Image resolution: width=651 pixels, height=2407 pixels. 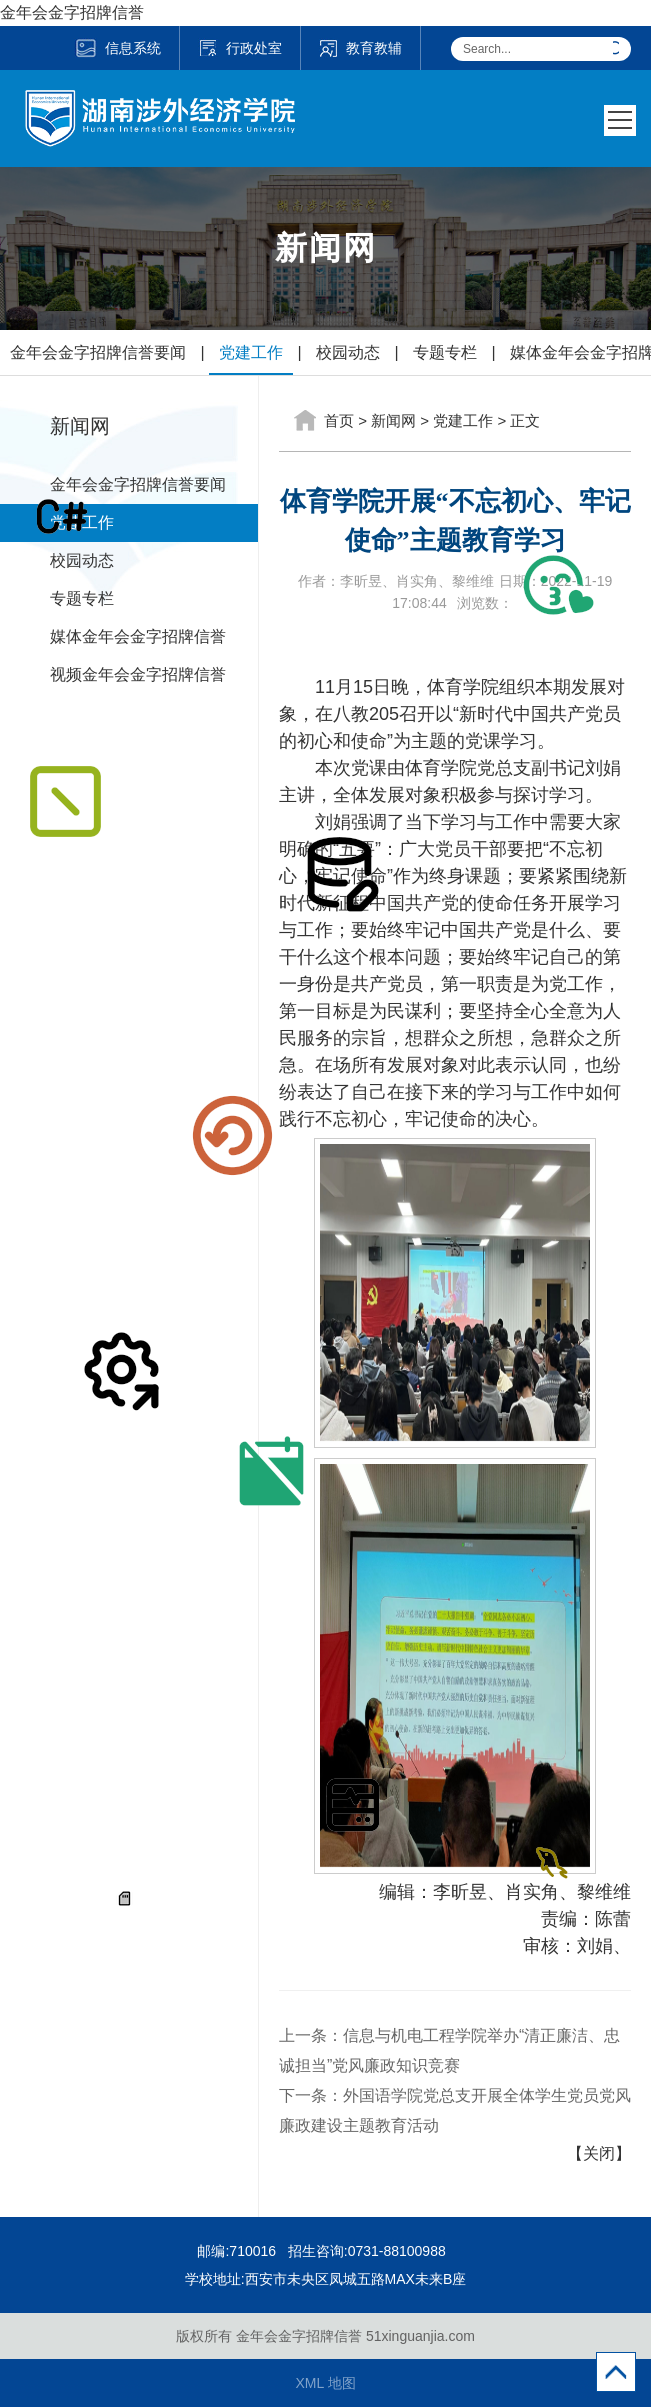 What do you see at coordinates (271, 1473) in the screenshot?
I see `disable or cancel calendar events` at bounding box center [271, 1473].